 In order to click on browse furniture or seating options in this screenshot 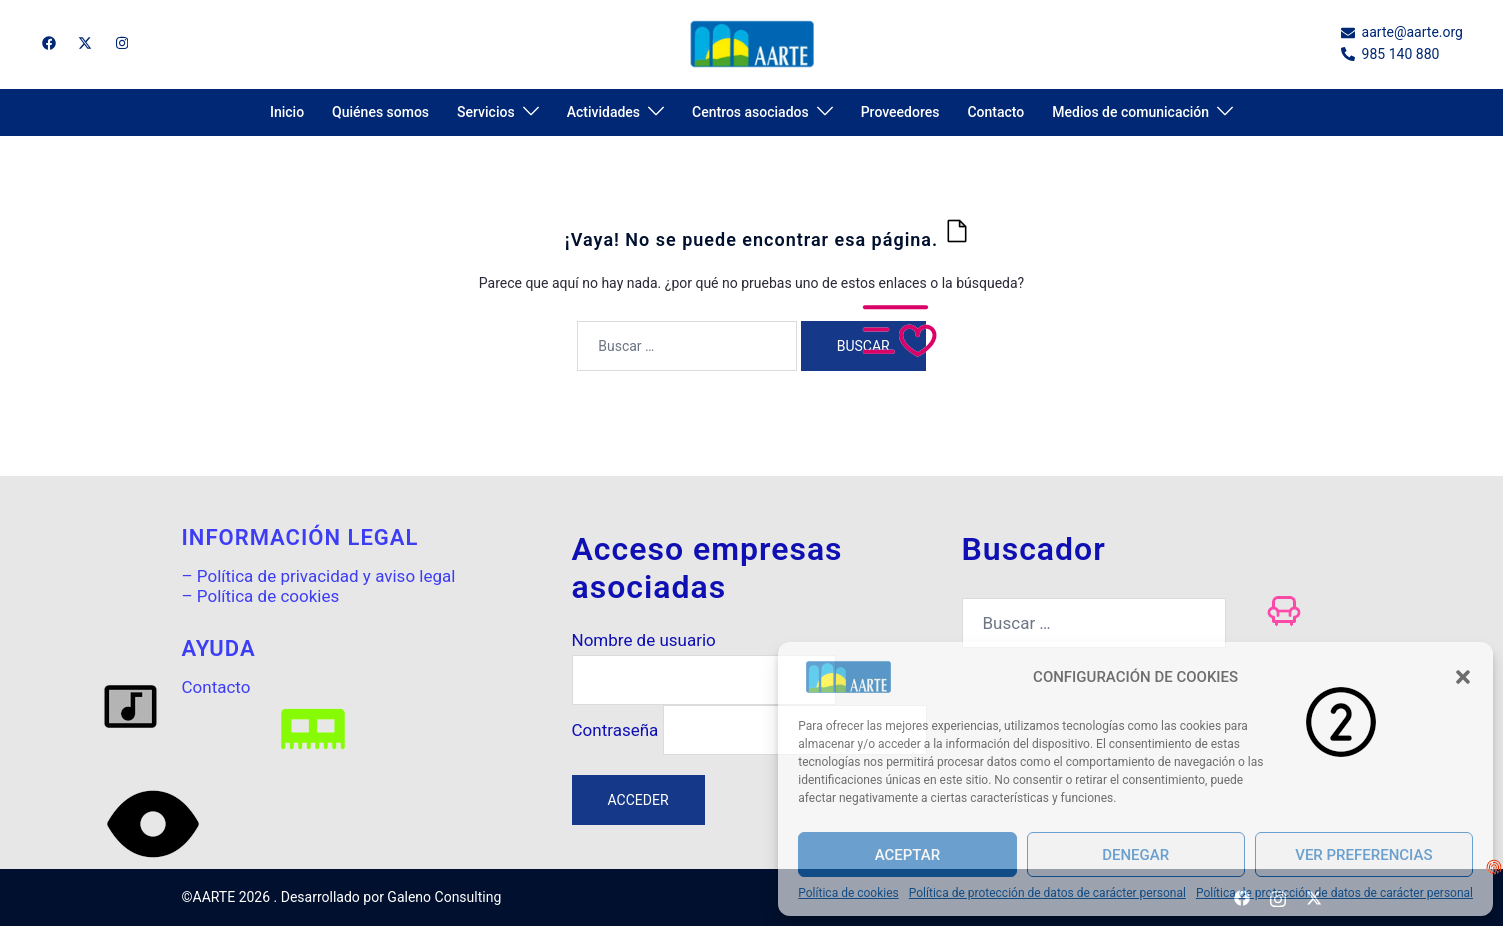, I will do `click(1284, 611)`.